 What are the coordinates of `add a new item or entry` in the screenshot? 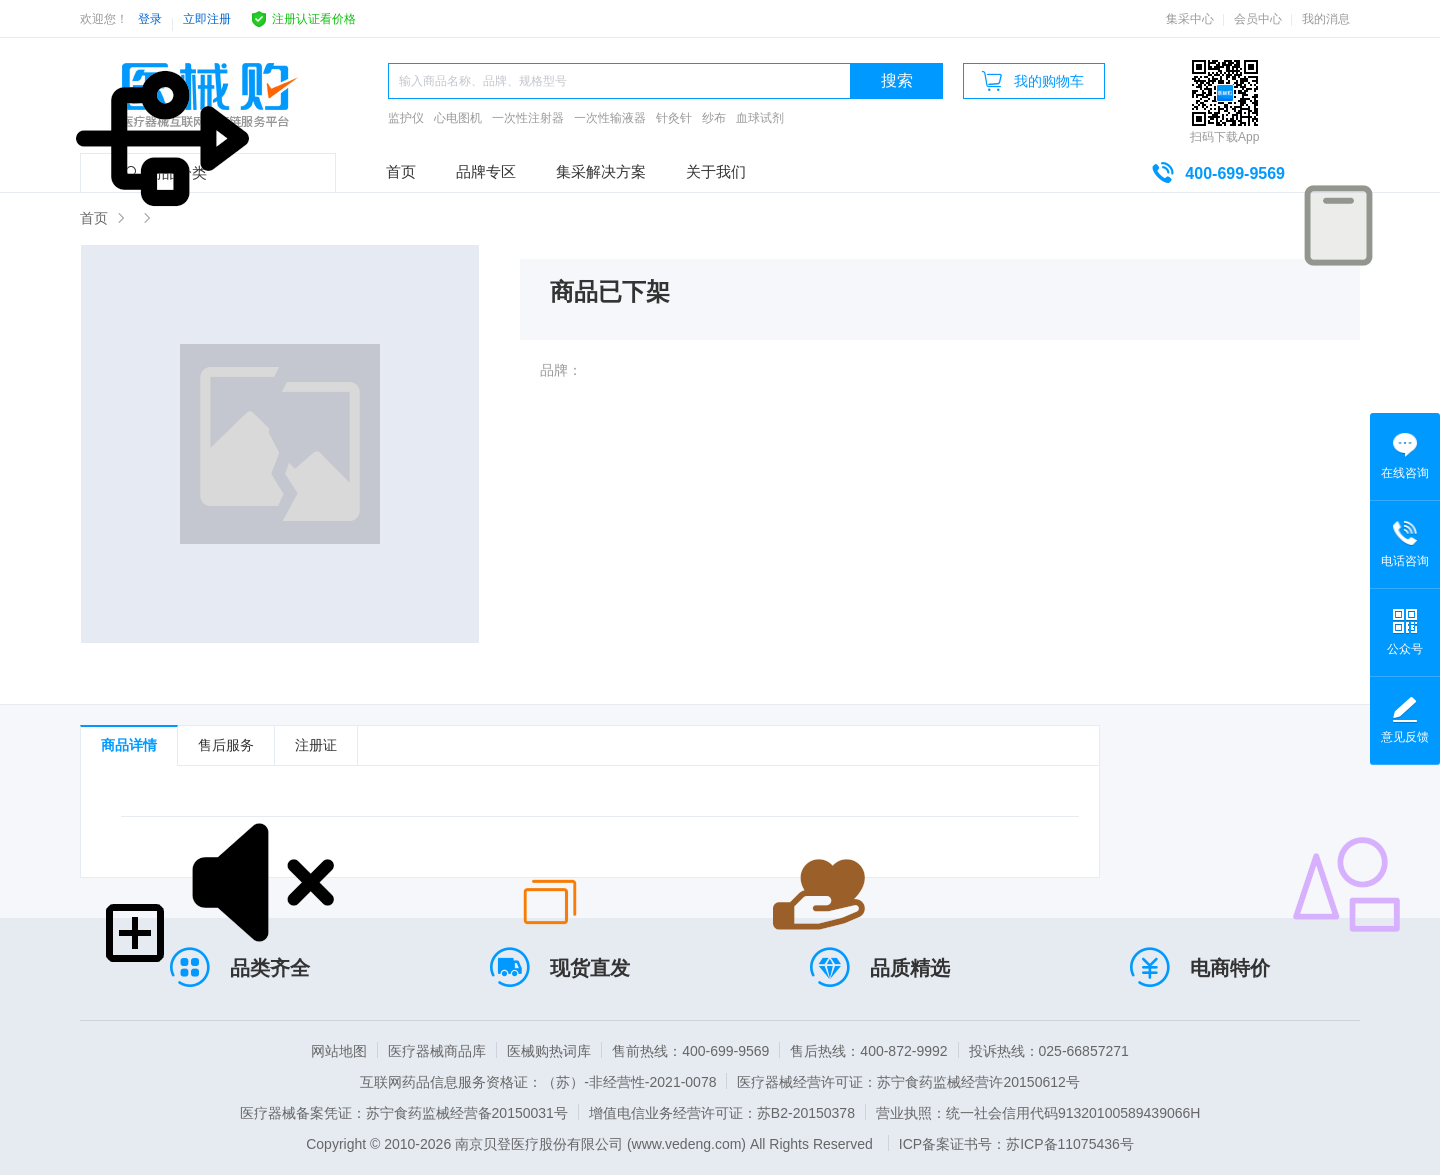 It's located at (135, 933).